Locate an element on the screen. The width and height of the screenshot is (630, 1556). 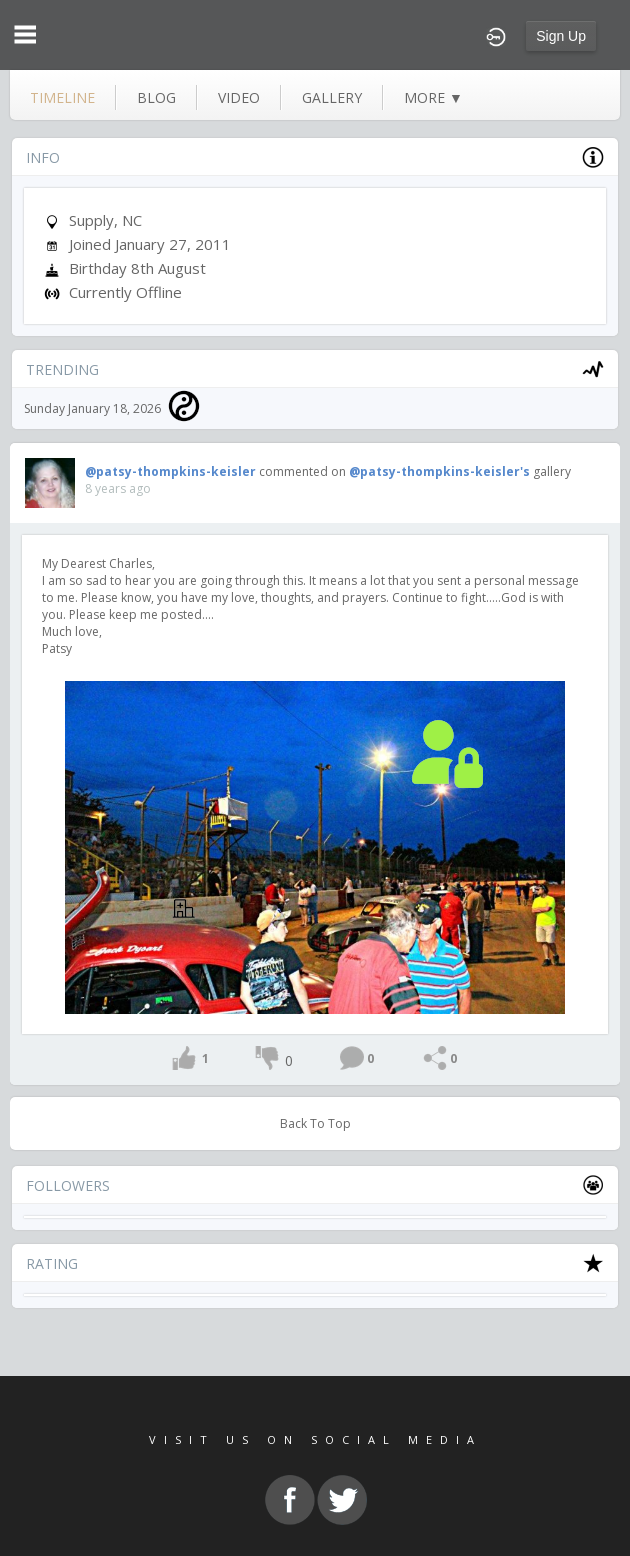
lock or secure a user account is located at coordinates (446, 751).